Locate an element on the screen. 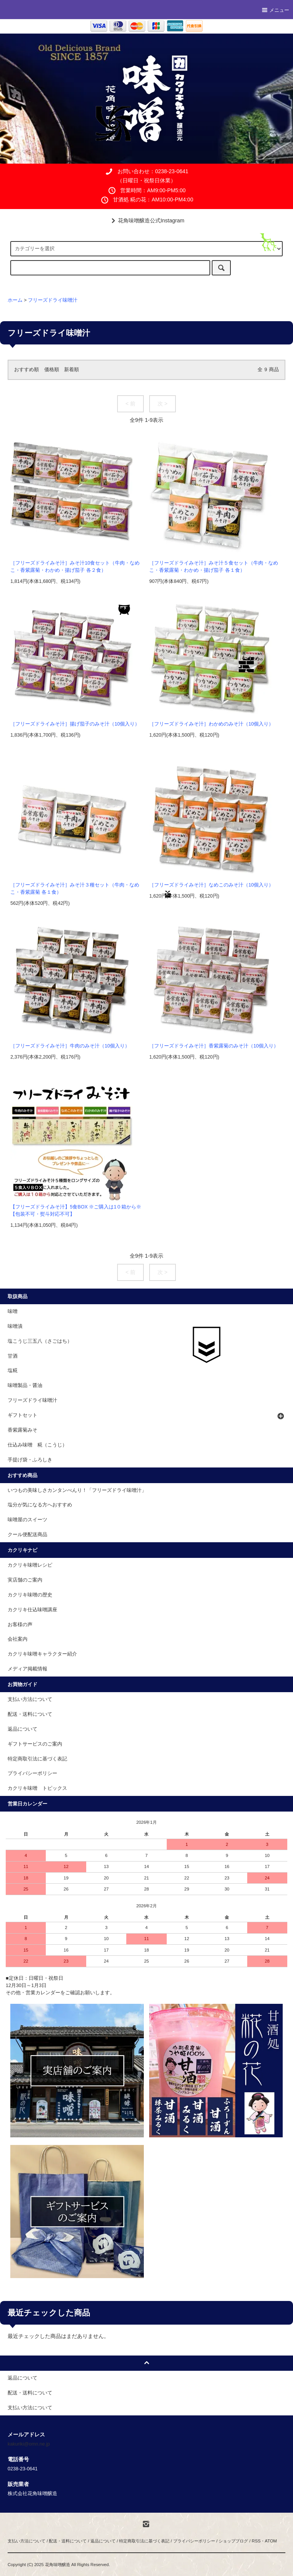  indicates rank level 2 or sergeant status is located at coordinates (206, 1345).